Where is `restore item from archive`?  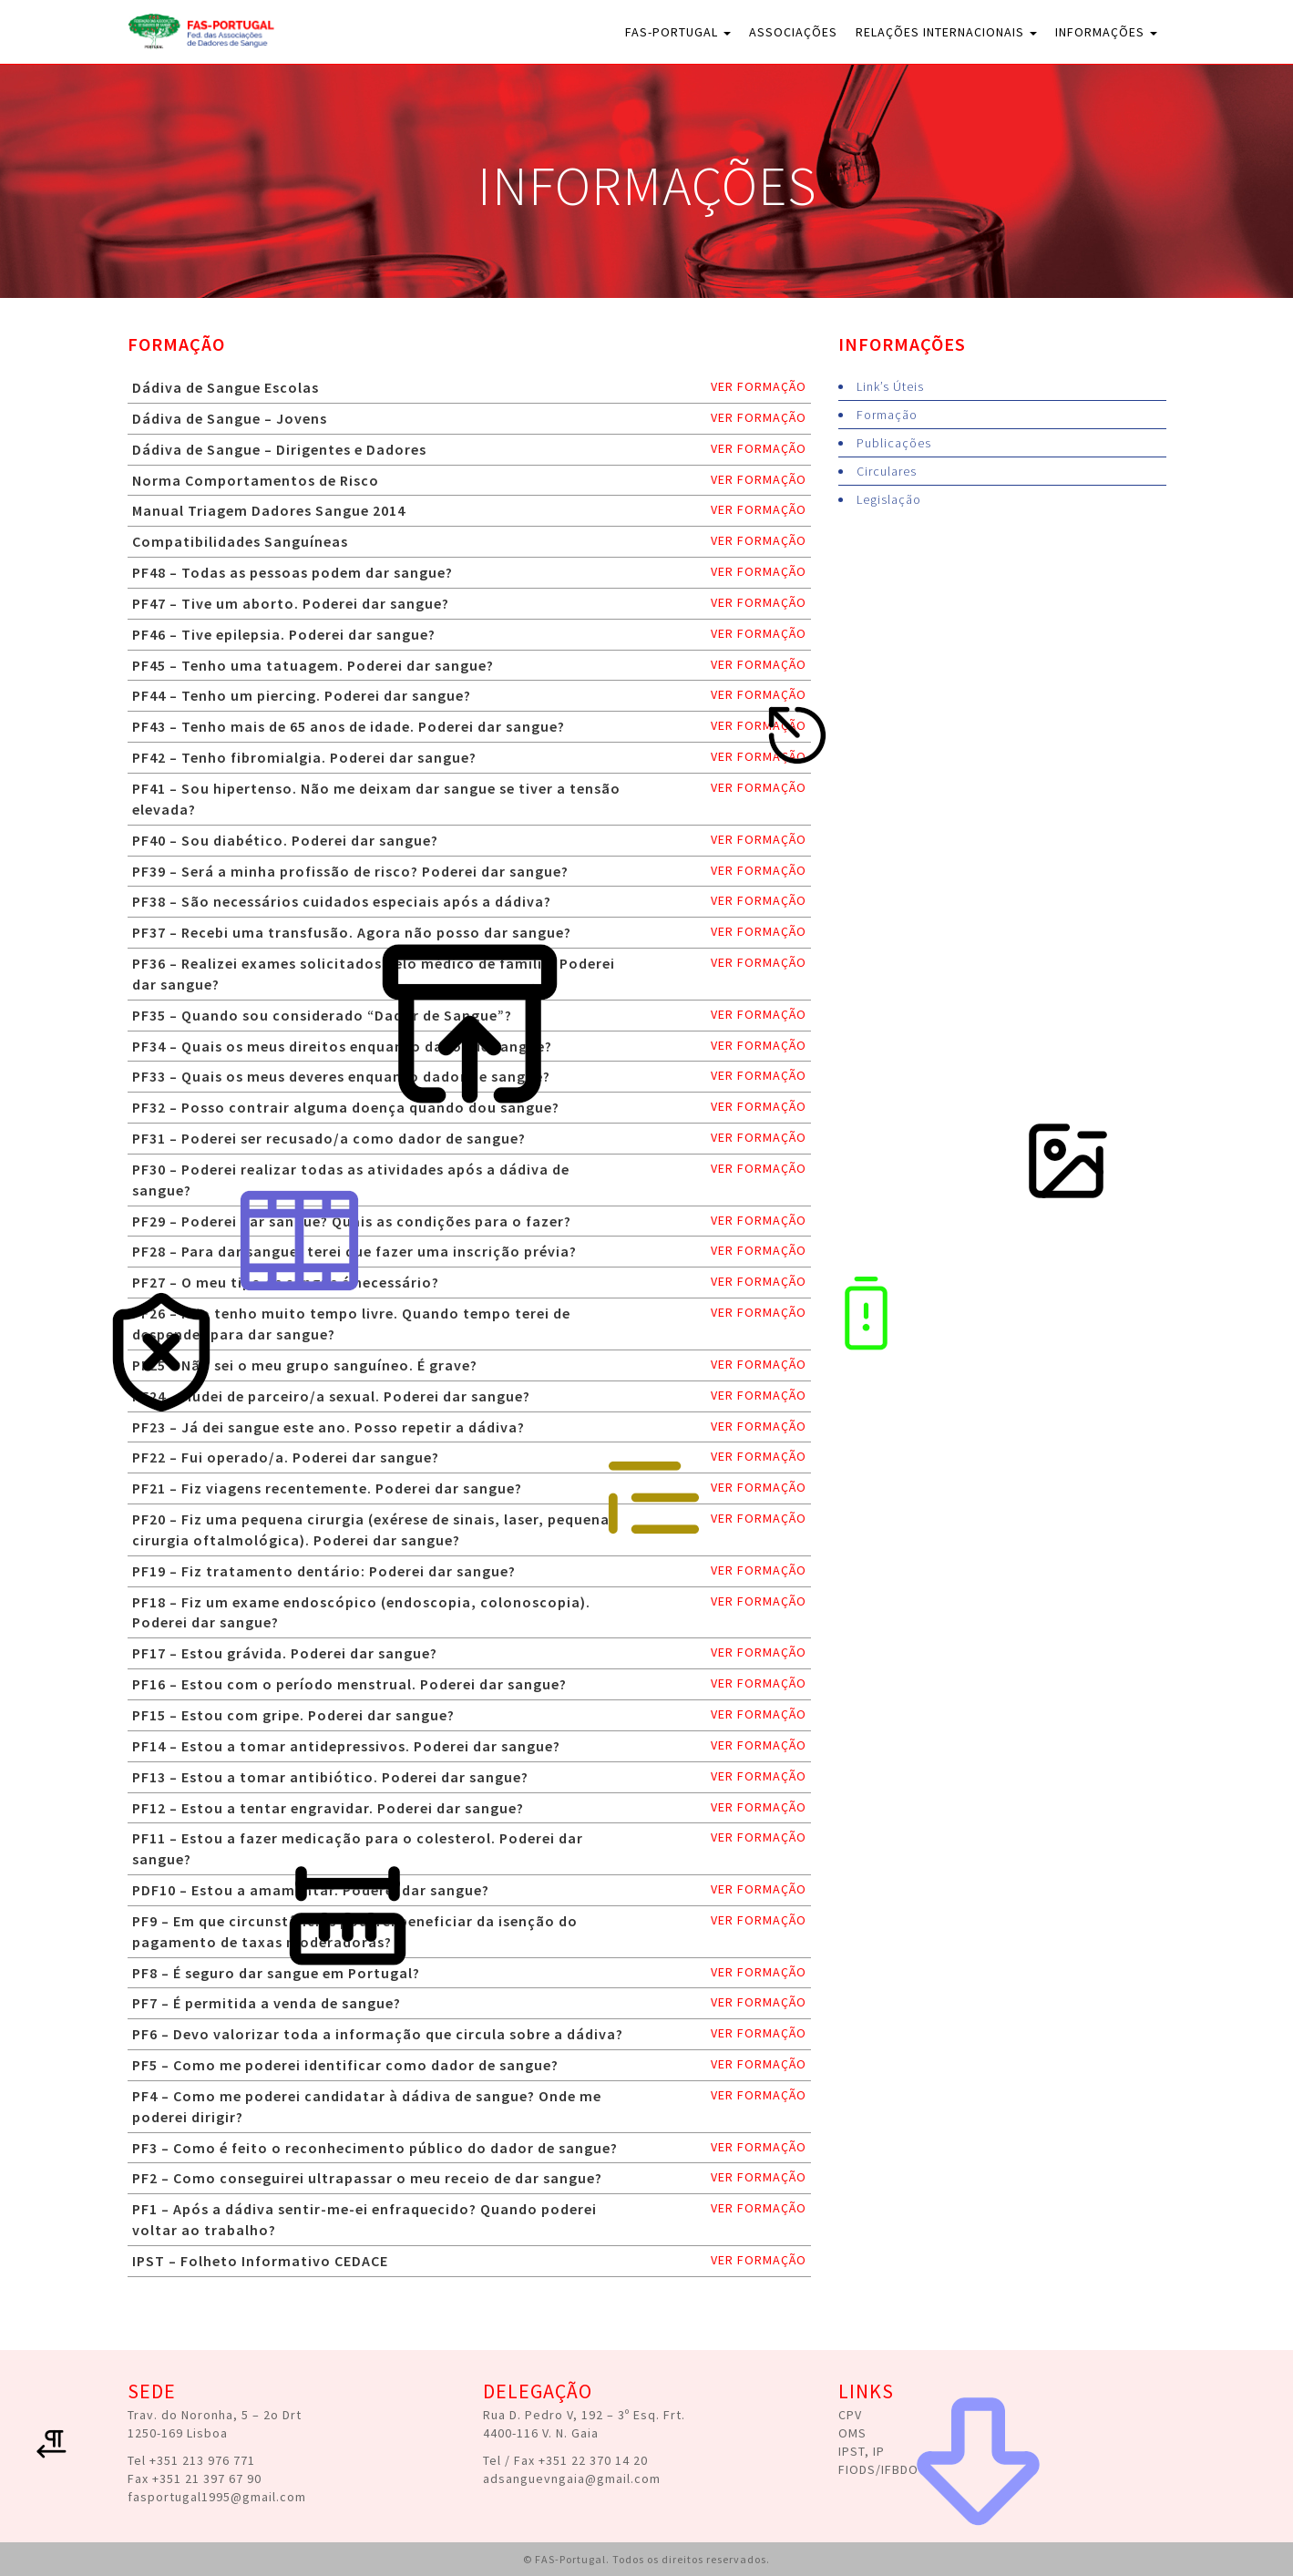 restore item from archive is located at coordinates (469, 1023).